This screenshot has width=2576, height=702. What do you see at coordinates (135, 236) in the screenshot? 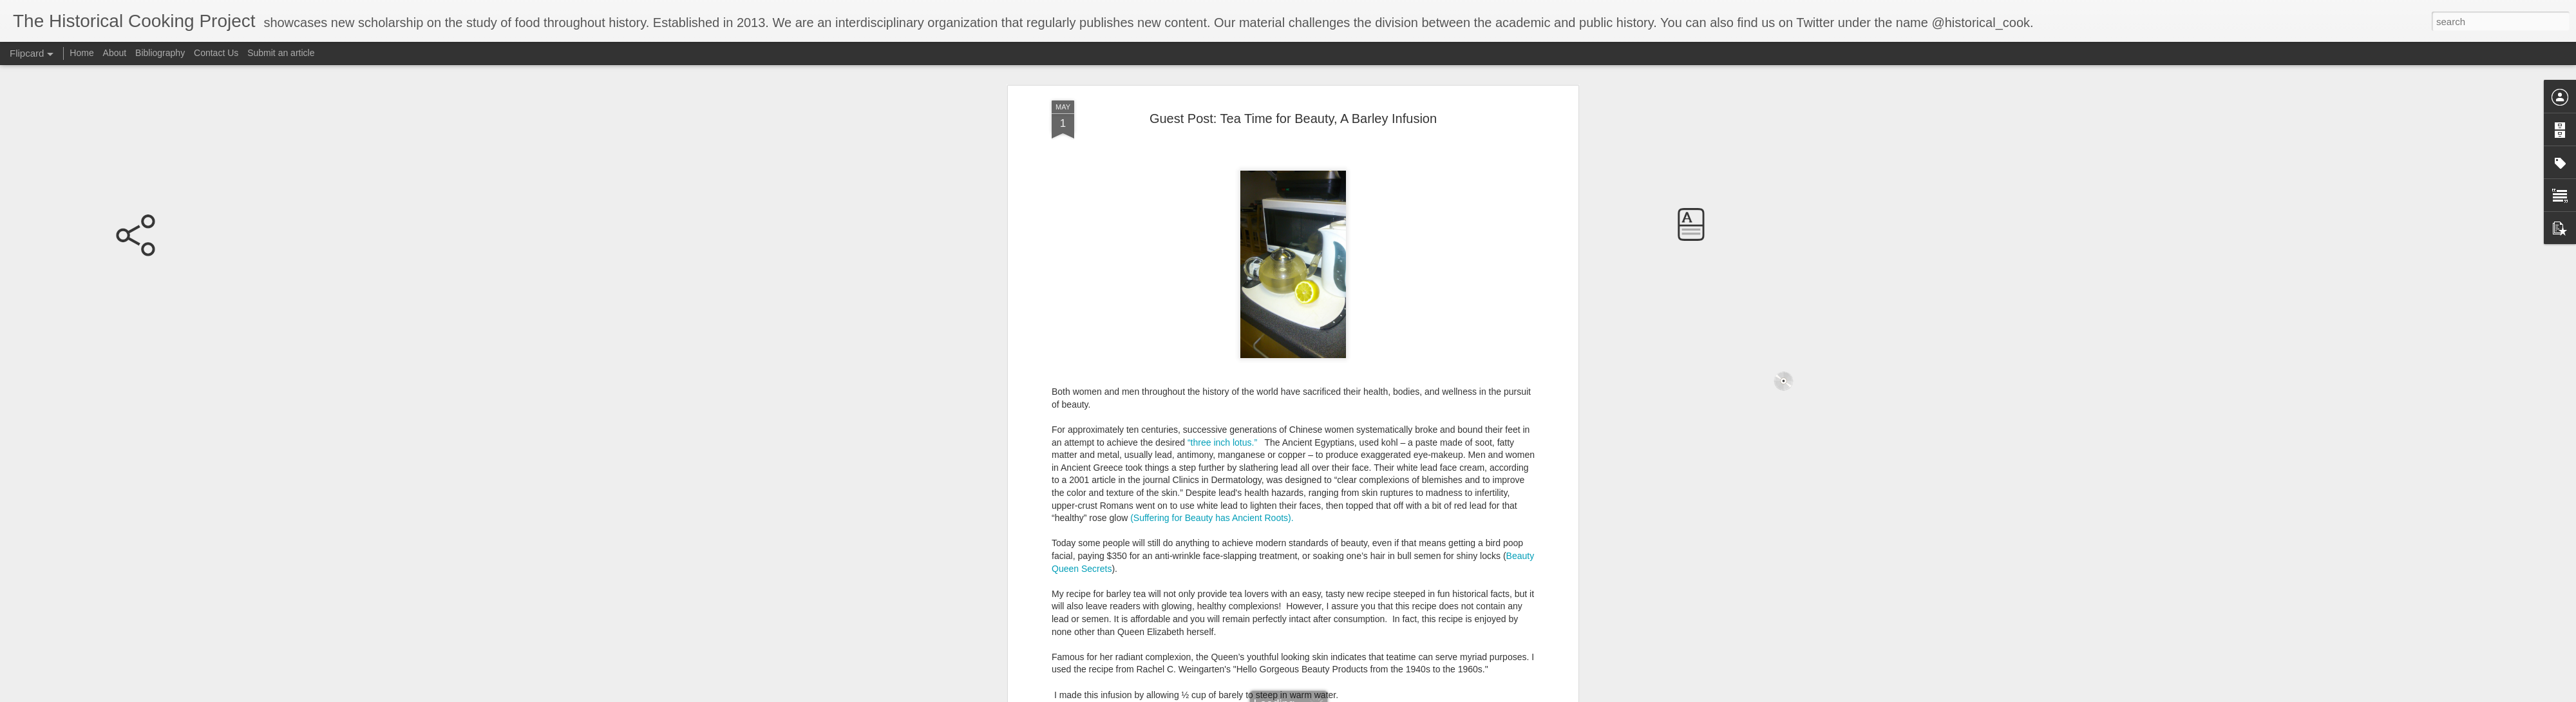
I see `access screen sharing or remote desktop settings` at bounding box center [135, 236].